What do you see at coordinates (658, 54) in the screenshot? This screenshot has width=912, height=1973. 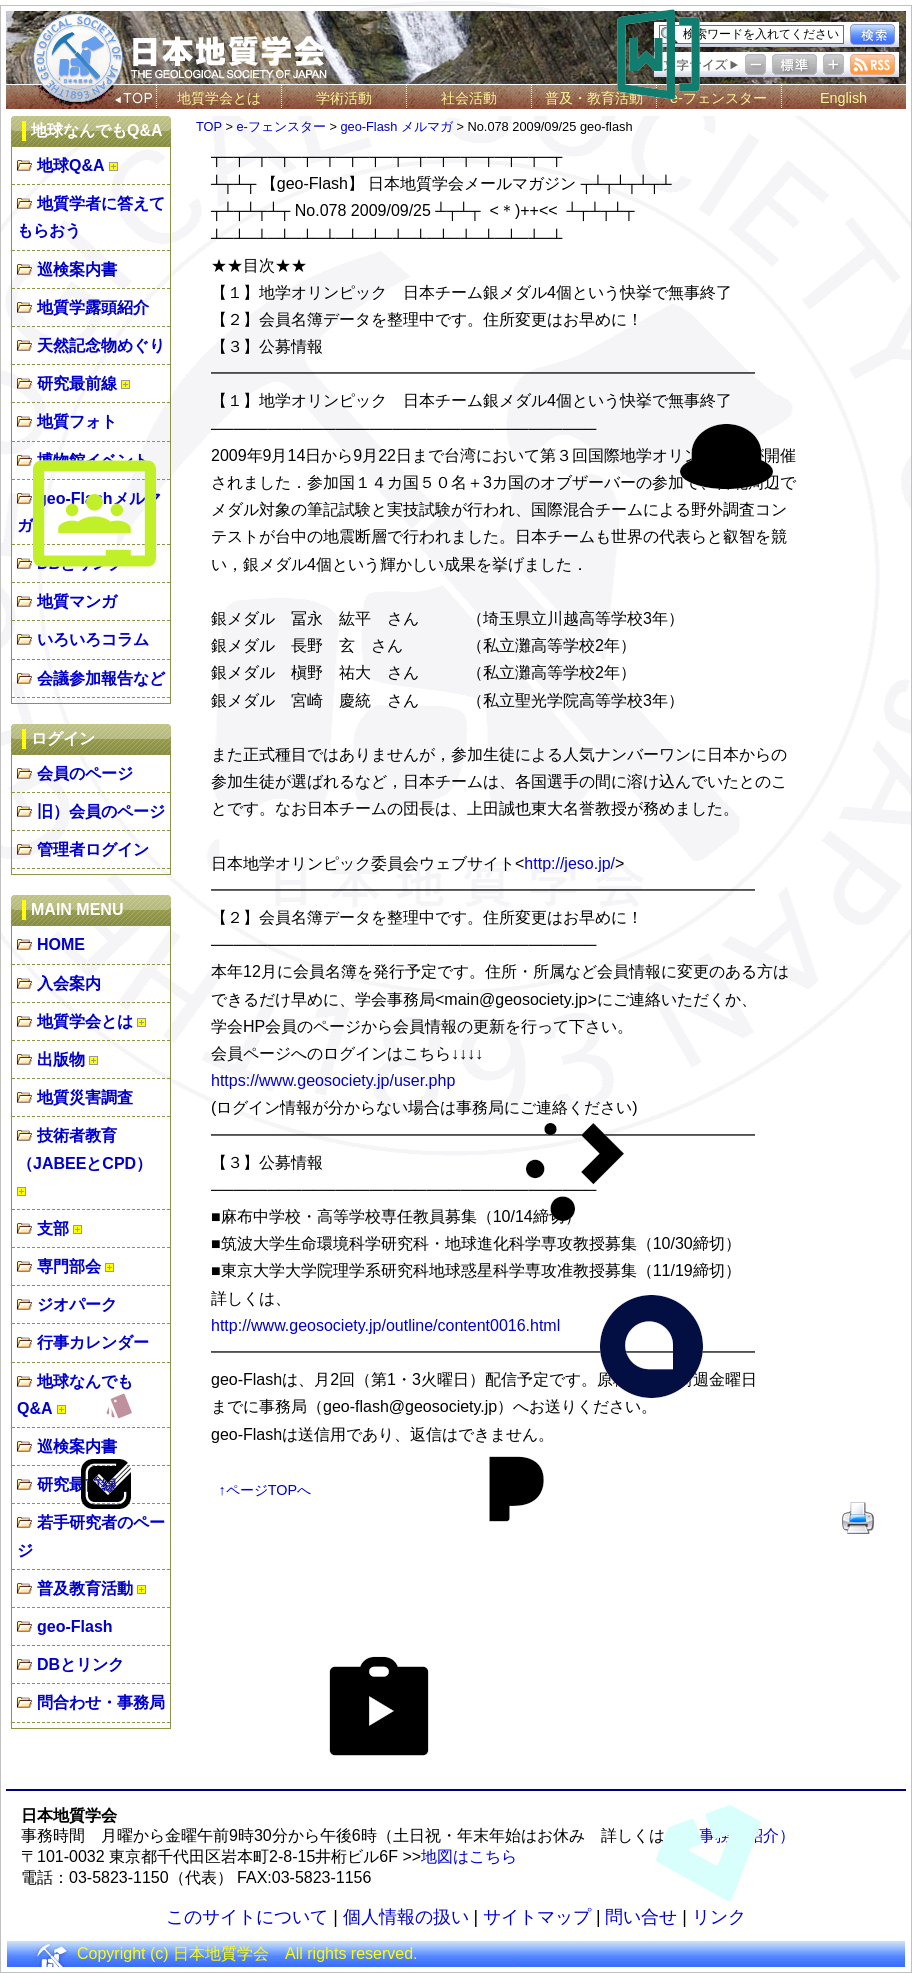 I see `open a Microsoft Word document` at bounding box center [658, 54].